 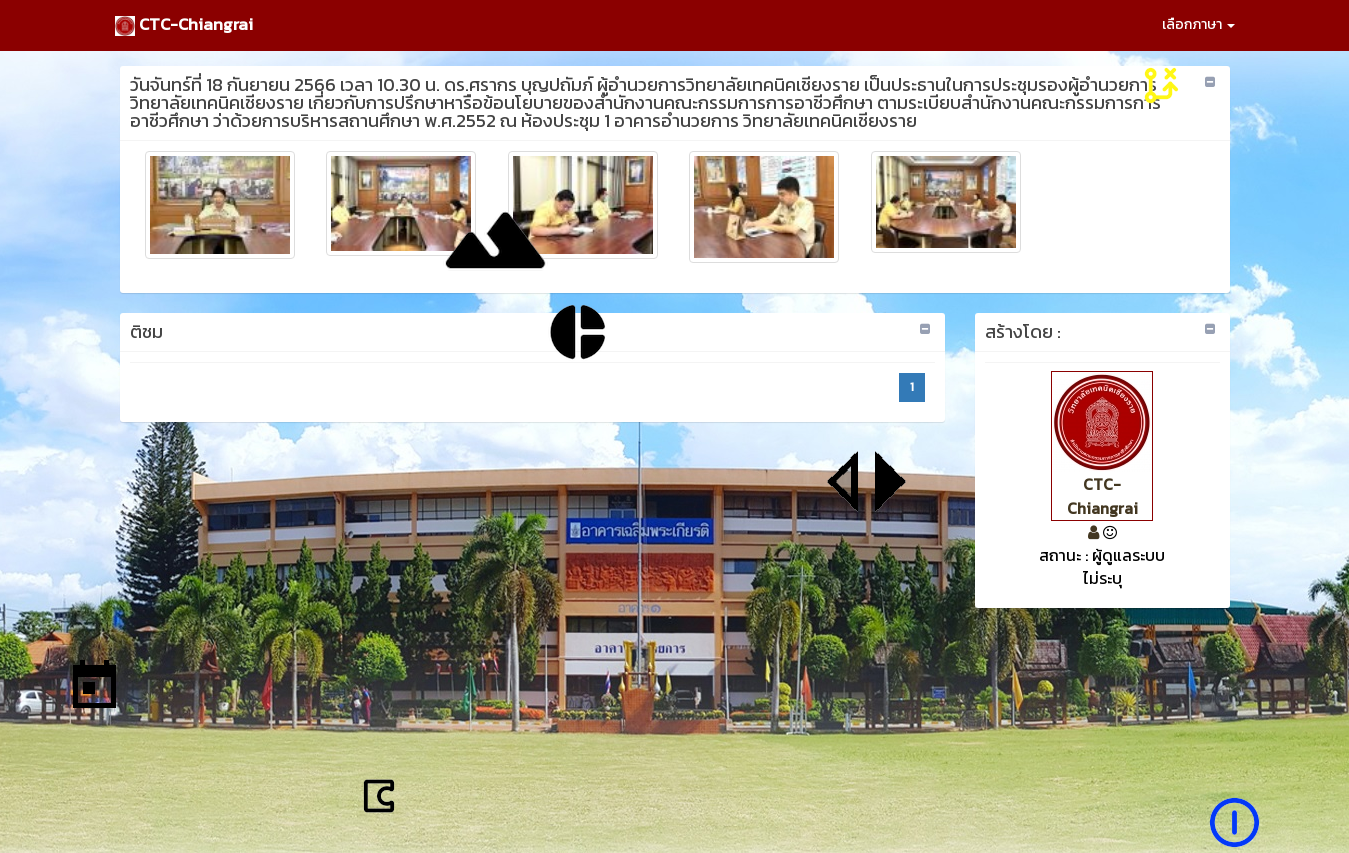 I want to click on switch to left panel or view, so click(x=866, y=481).